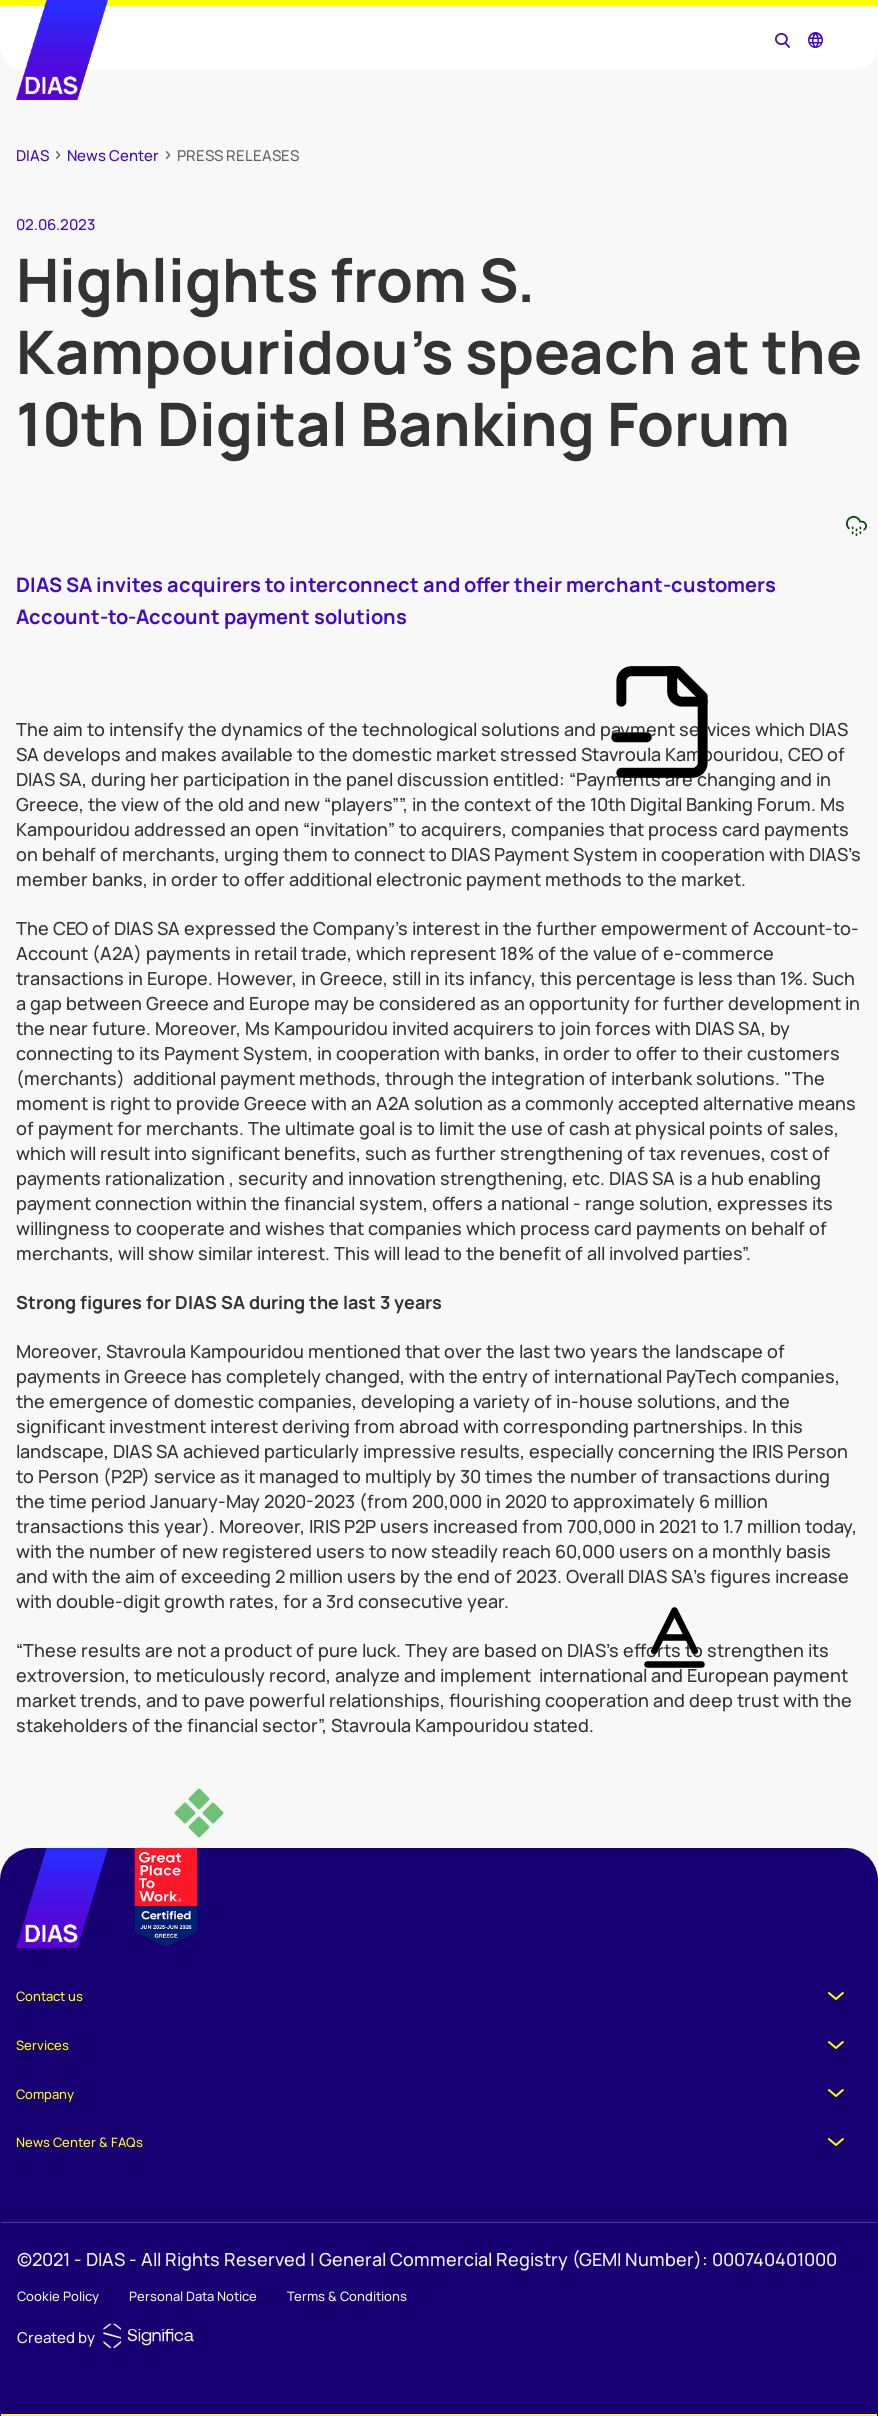 The height and width of the screenshot is (2416, 878). Describe the element at coordinates (199, 1813) in the screenshot. I see `access app dashboard or home screen` at that location.